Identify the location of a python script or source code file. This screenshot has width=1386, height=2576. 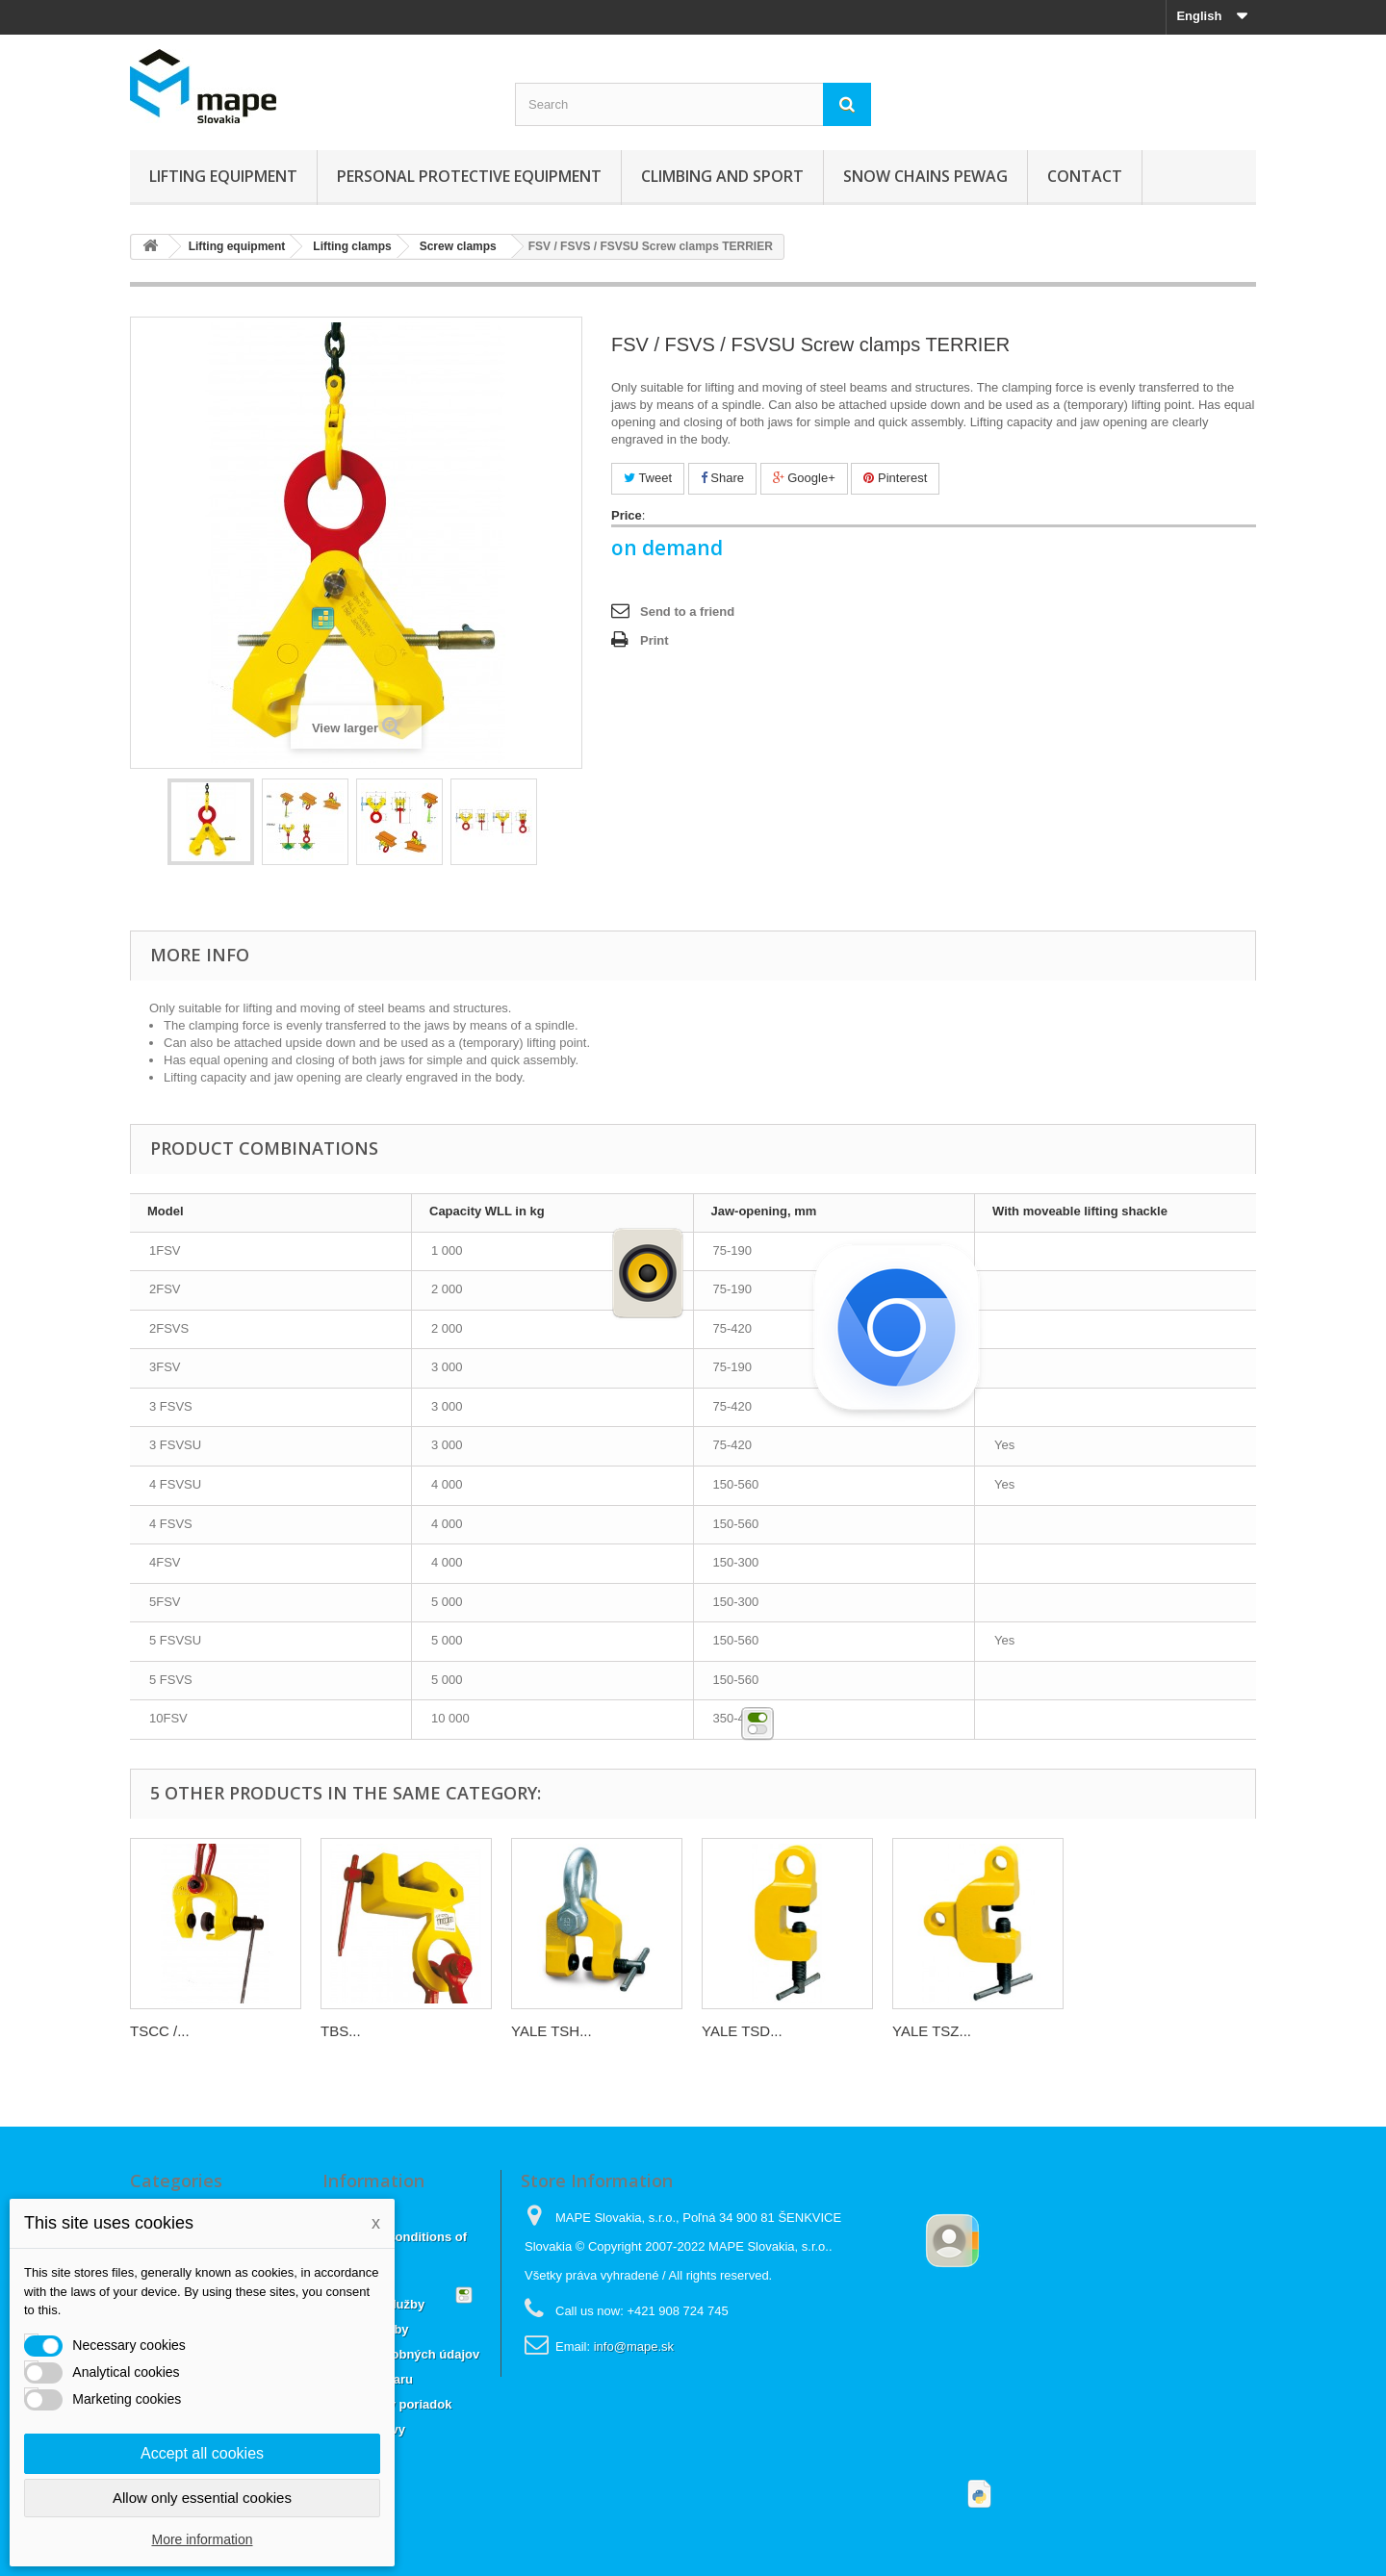
(979, 2493).